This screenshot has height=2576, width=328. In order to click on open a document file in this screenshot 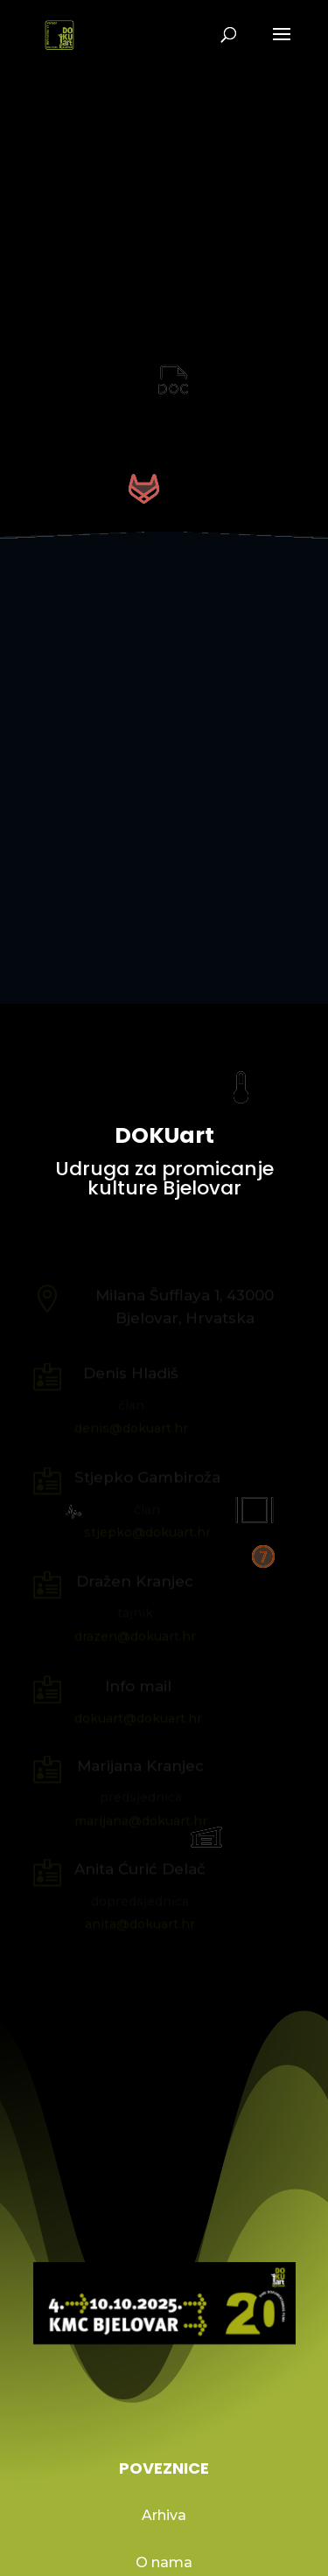, I will do `click(173, 380)`.